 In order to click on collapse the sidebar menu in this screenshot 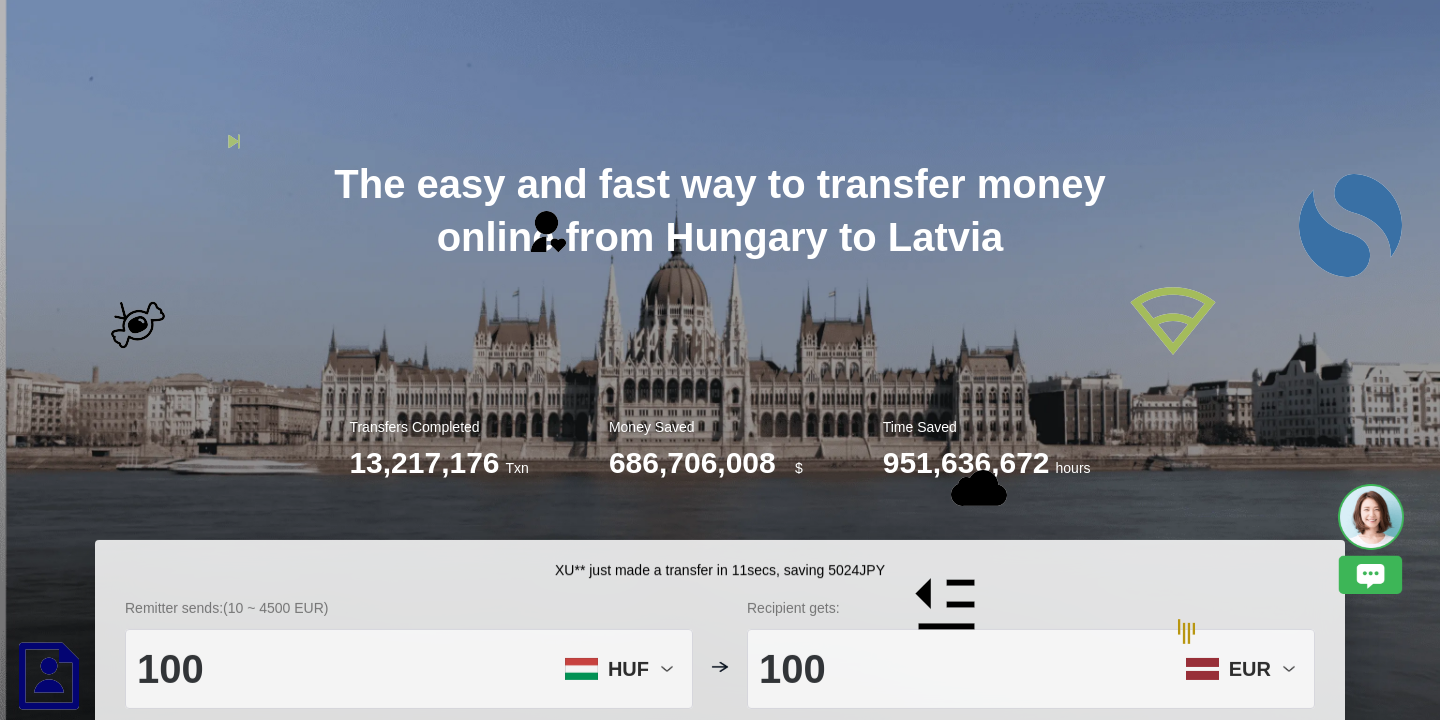, I will do `click(946, 604)`.